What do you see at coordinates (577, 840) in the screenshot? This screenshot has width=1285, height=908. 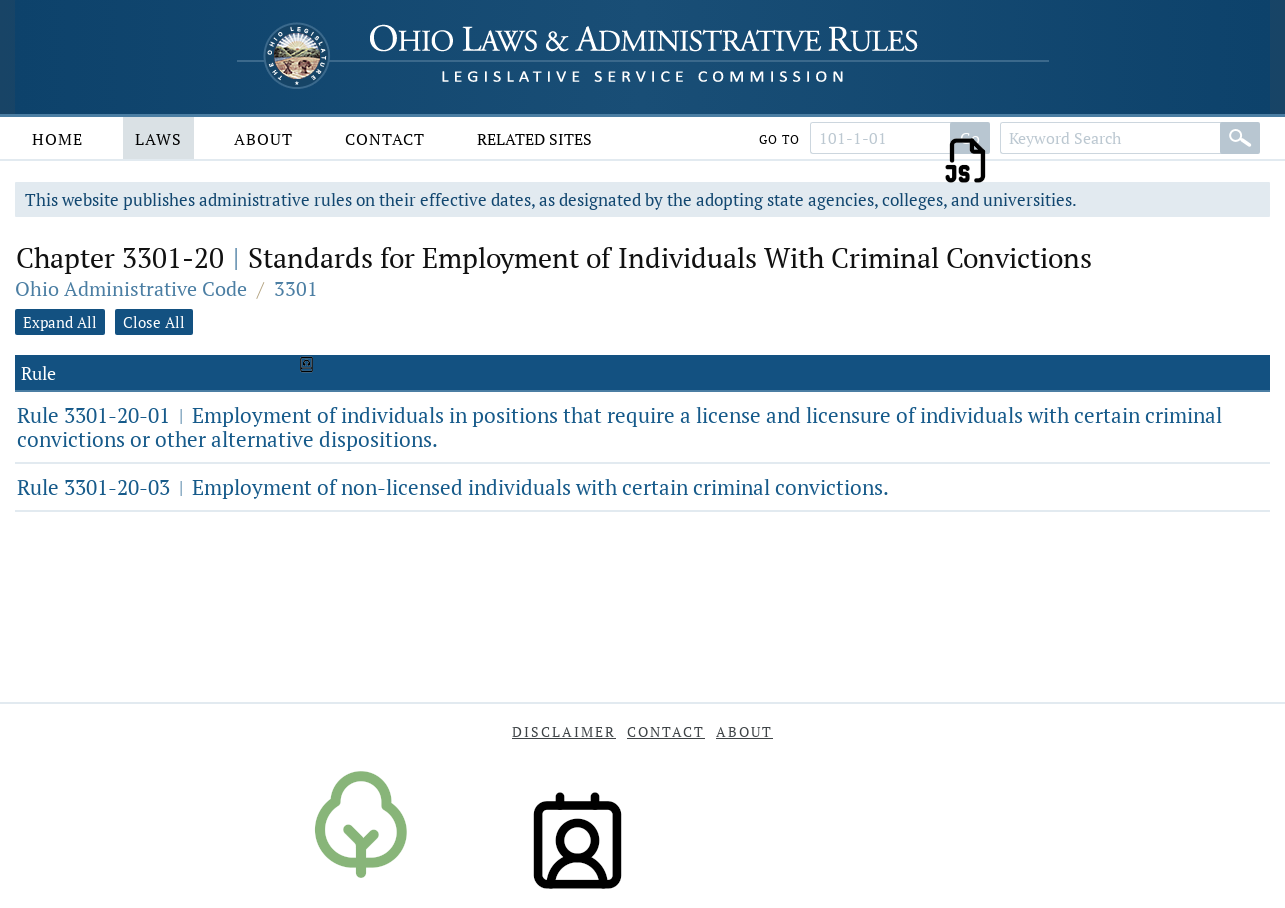 I see `view contact details` at bounding box center [577, 840].